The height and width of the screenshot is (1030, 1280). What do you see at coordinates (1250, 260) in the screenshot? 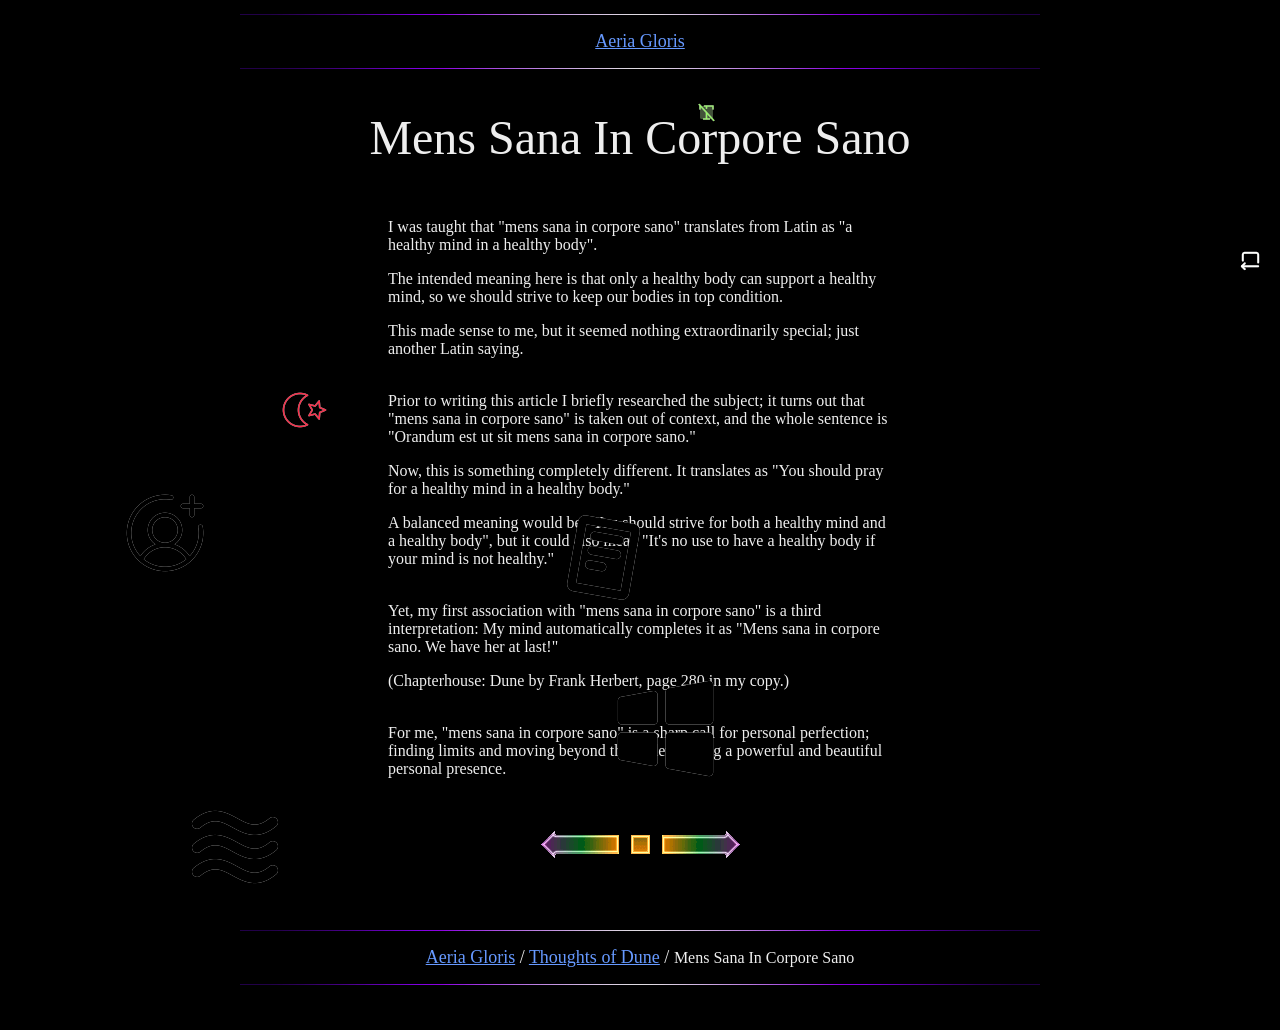
I see `auto-fit content to the left edge` at bounding box center [1250, 260].